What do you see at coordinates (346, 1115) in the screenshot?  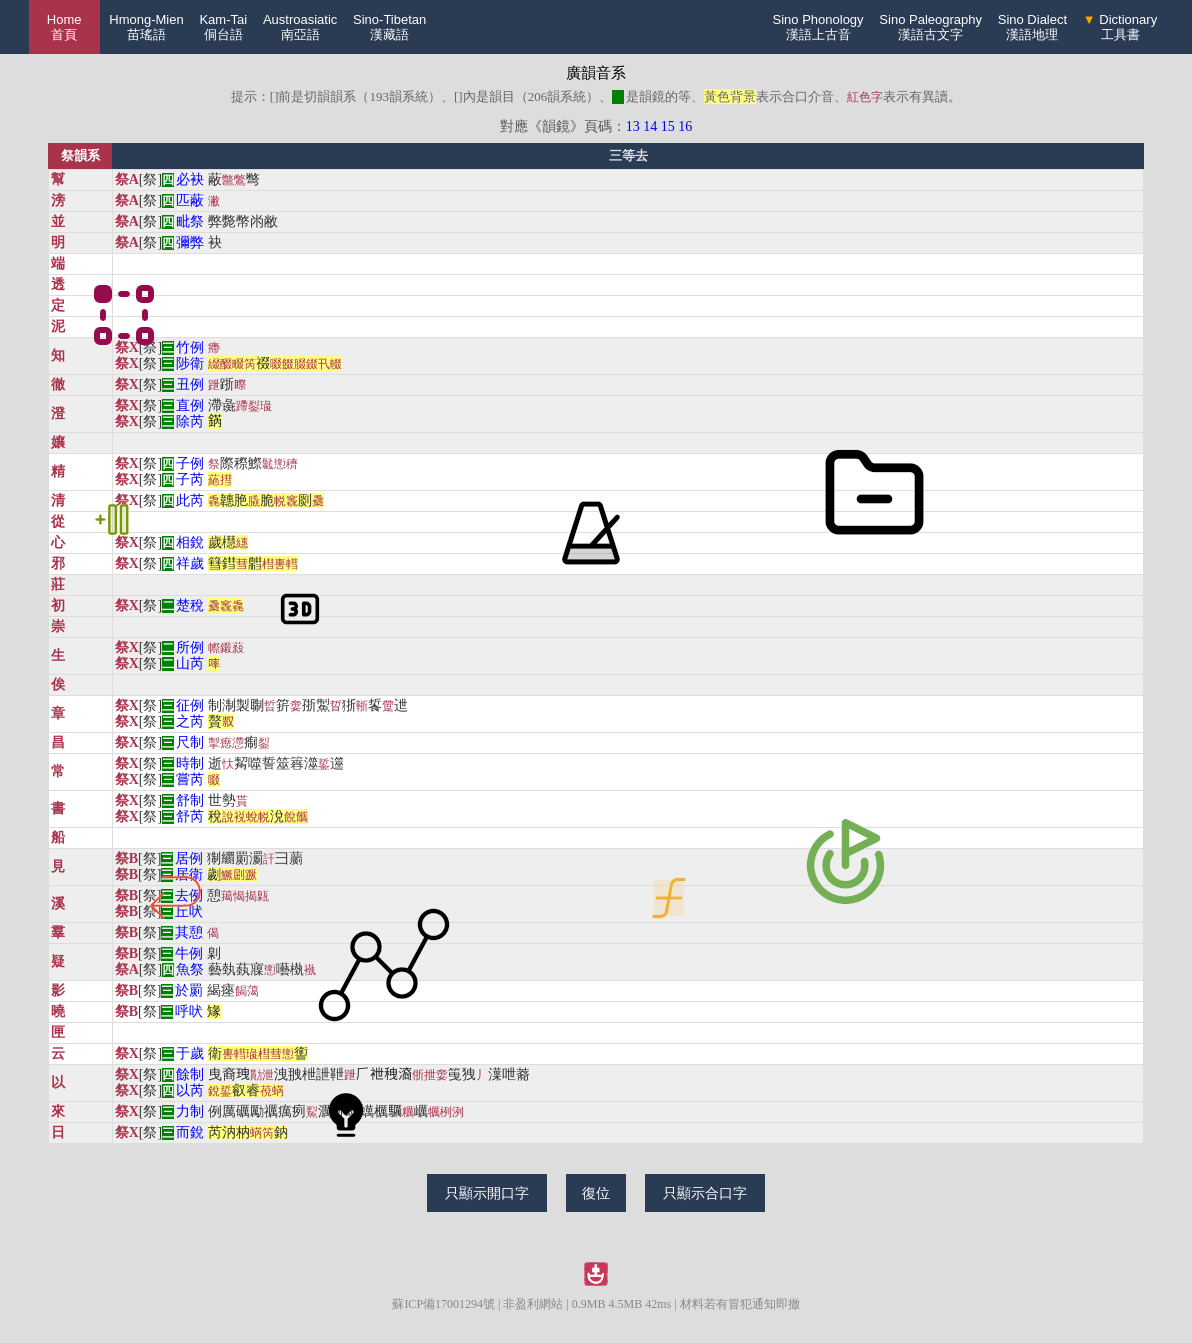 I see `access tips or helpful suggestions` at bounding box center [346, 1115].